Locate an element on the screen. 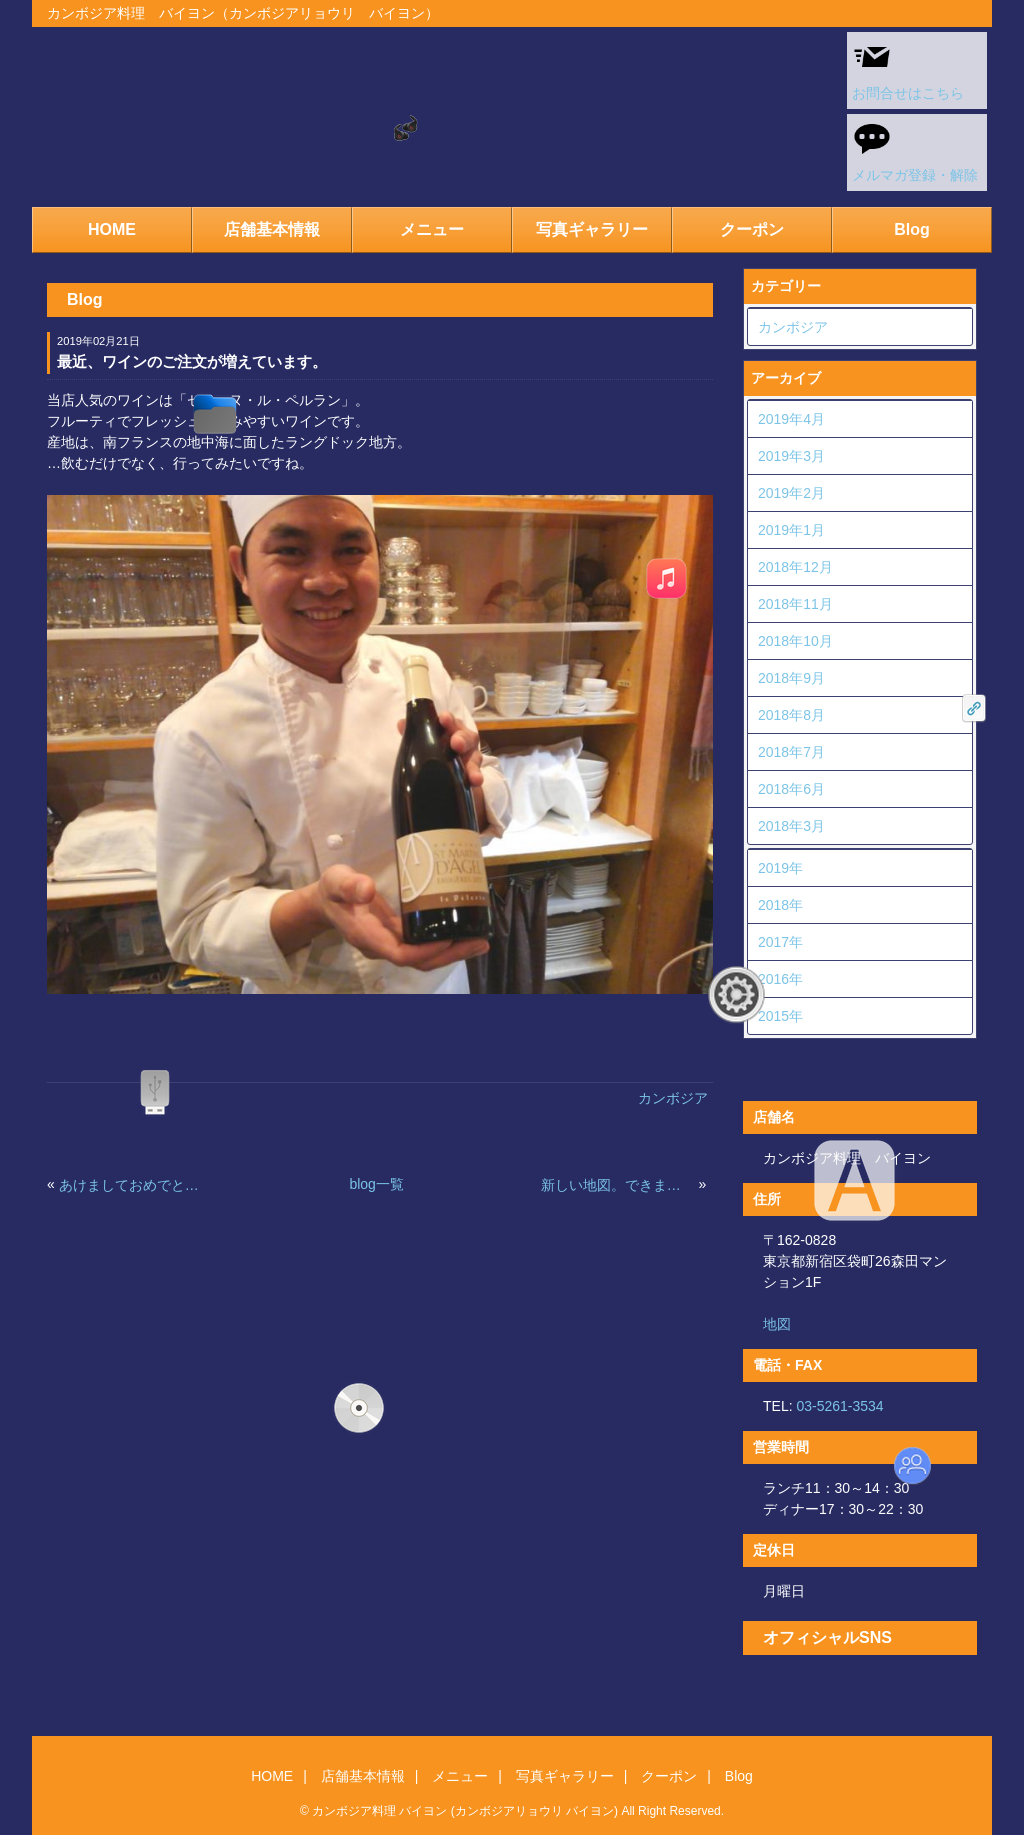  a windows internet shortcut file is located at coordinates (974, 708).